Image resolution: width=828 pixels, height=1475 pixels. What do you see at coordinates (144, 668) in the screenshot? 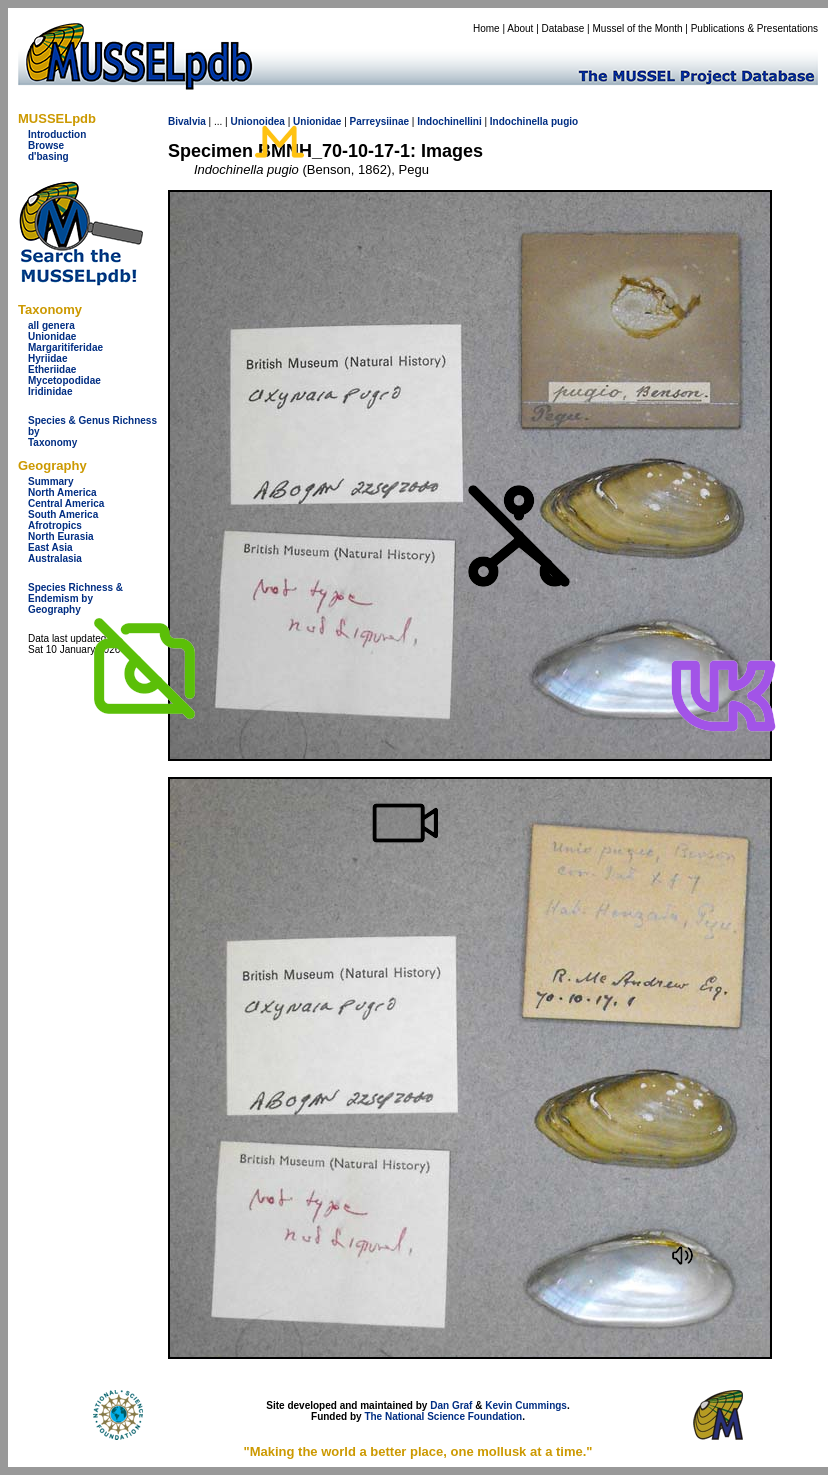
I see `camera is disabled or turned off` at bounding box center [144, 668].